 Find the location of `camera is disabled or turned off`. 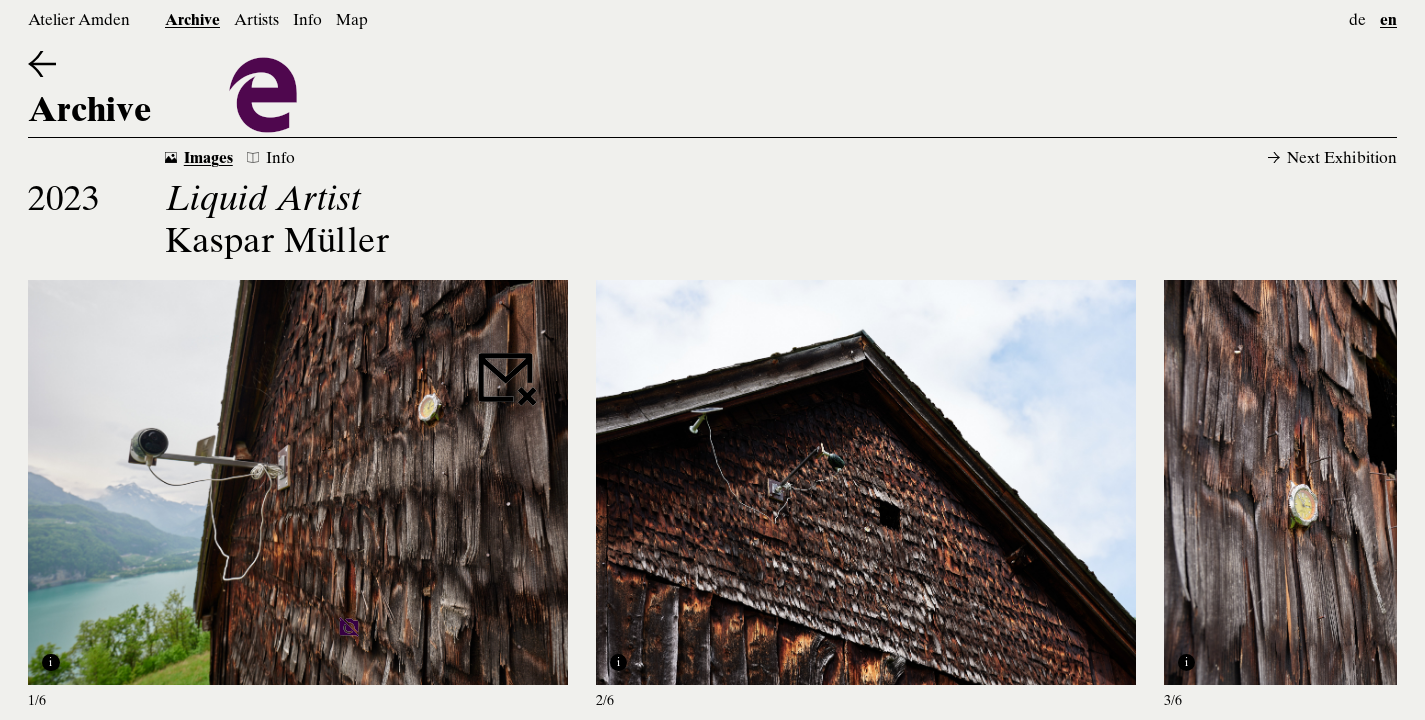

camera is disabled or turned off is located at coordinates (349, 627).